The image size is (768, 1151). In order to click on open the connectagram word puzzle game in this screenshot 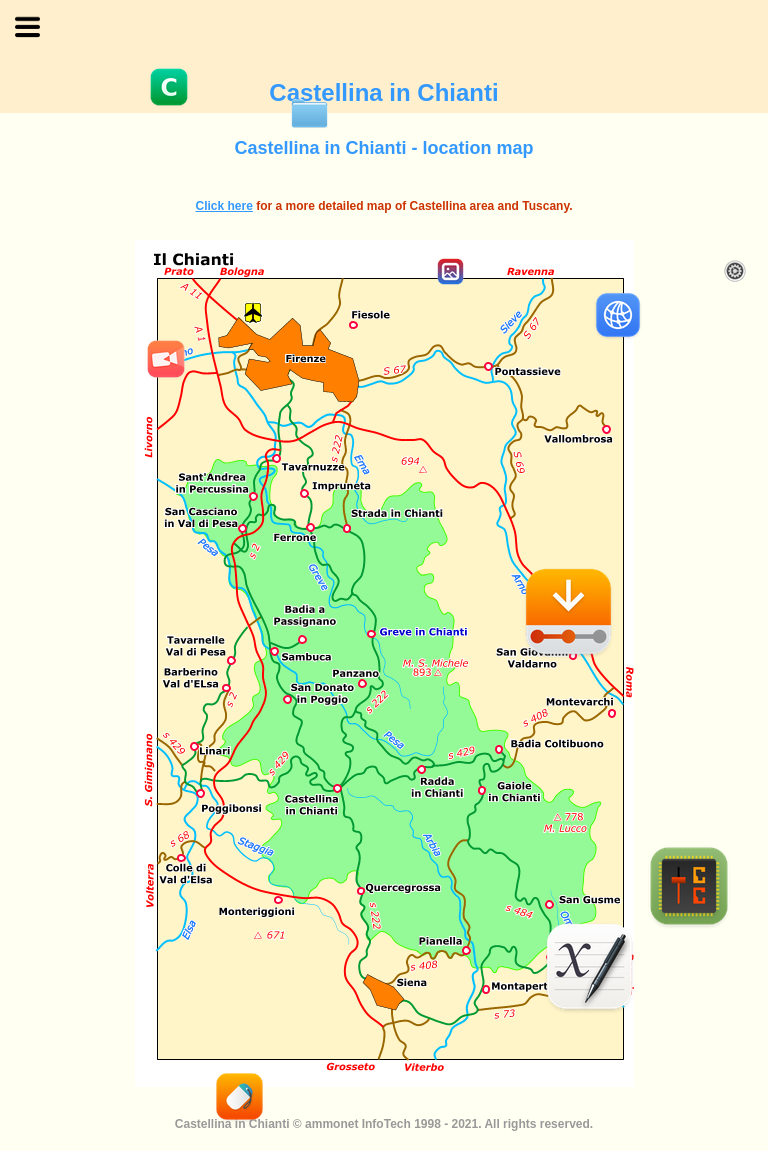, I will do `click(169, 87)`.